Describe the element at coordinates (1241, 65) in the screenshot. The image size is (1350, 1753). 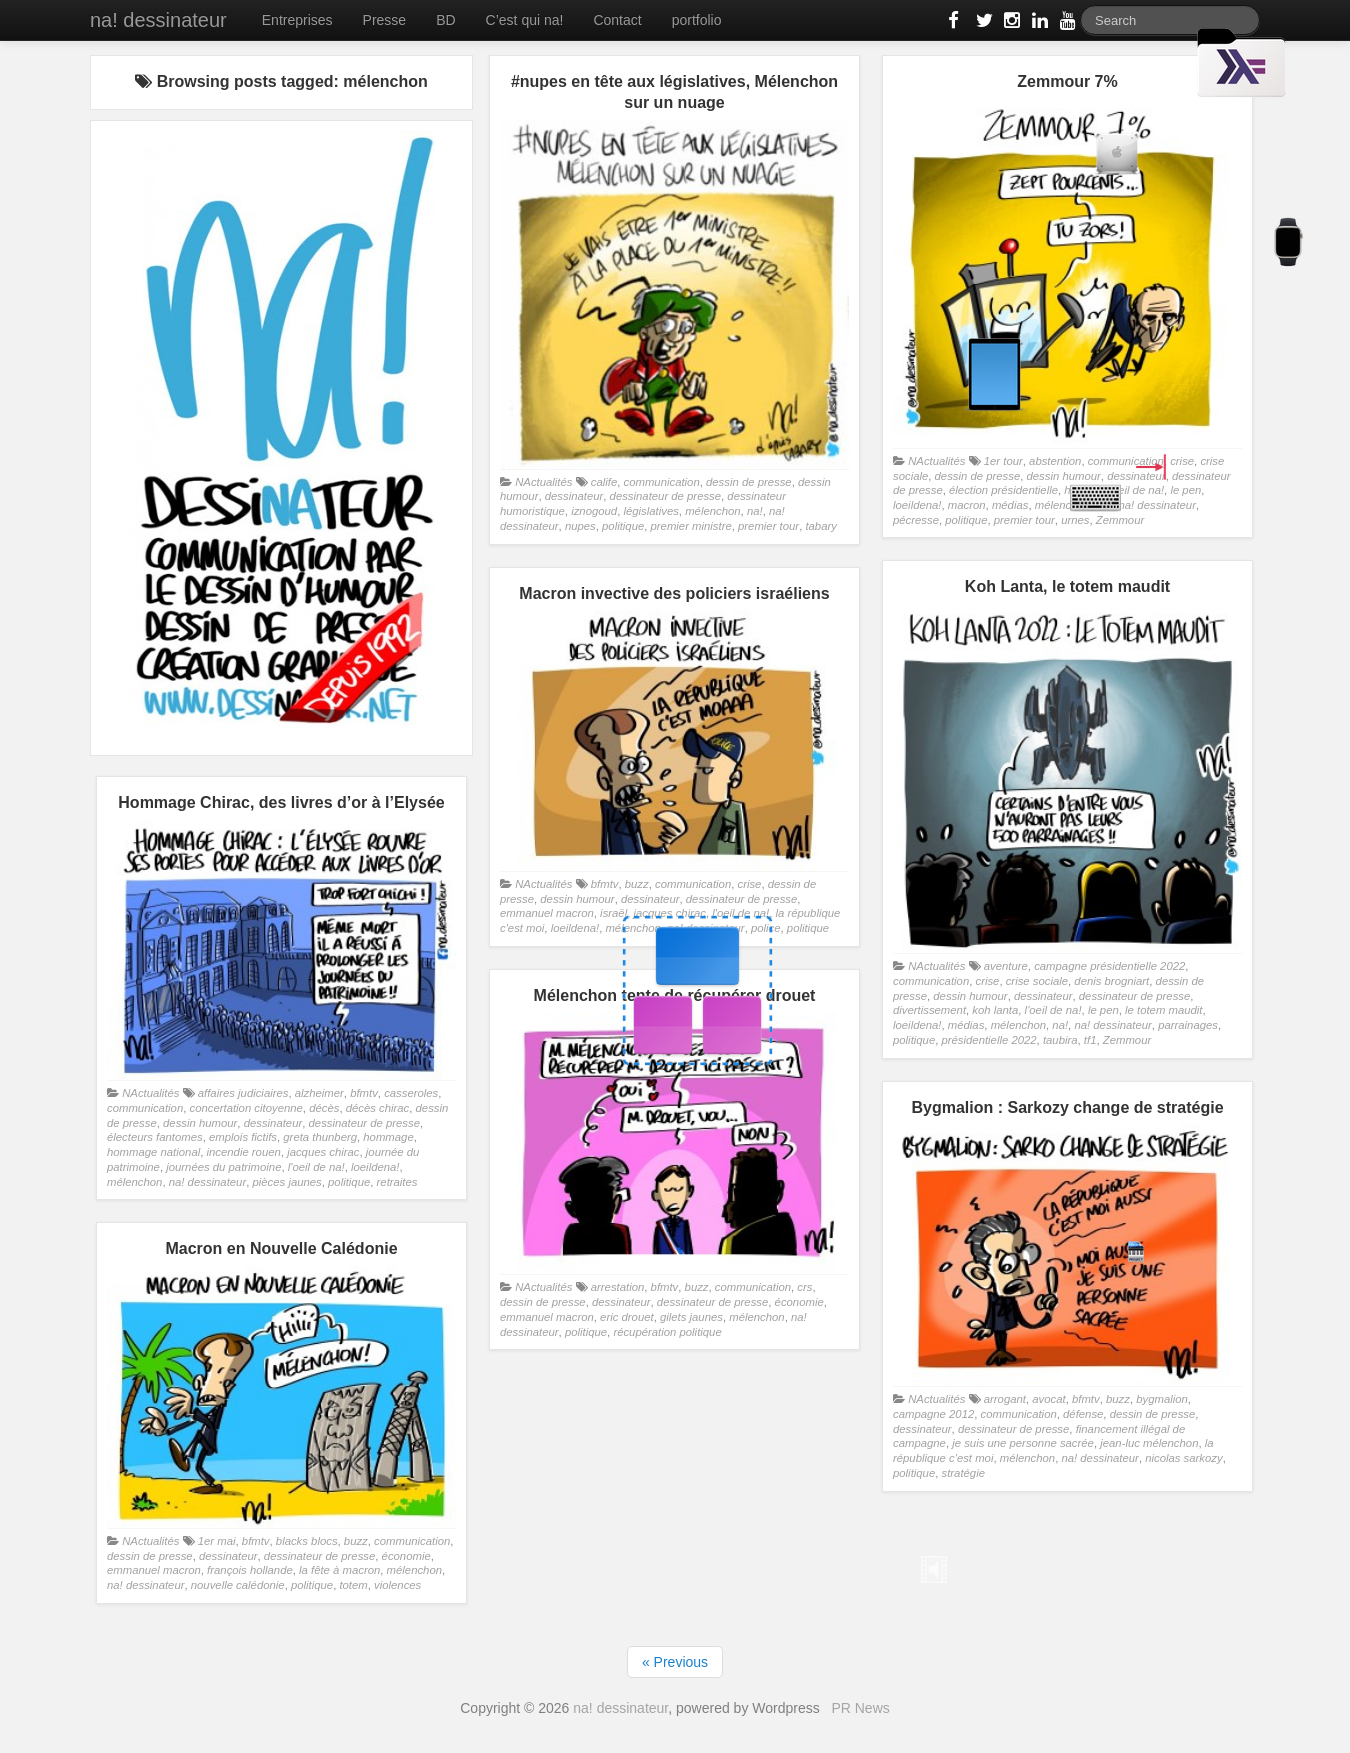
I see `open folder containing haskell project files` at that location.